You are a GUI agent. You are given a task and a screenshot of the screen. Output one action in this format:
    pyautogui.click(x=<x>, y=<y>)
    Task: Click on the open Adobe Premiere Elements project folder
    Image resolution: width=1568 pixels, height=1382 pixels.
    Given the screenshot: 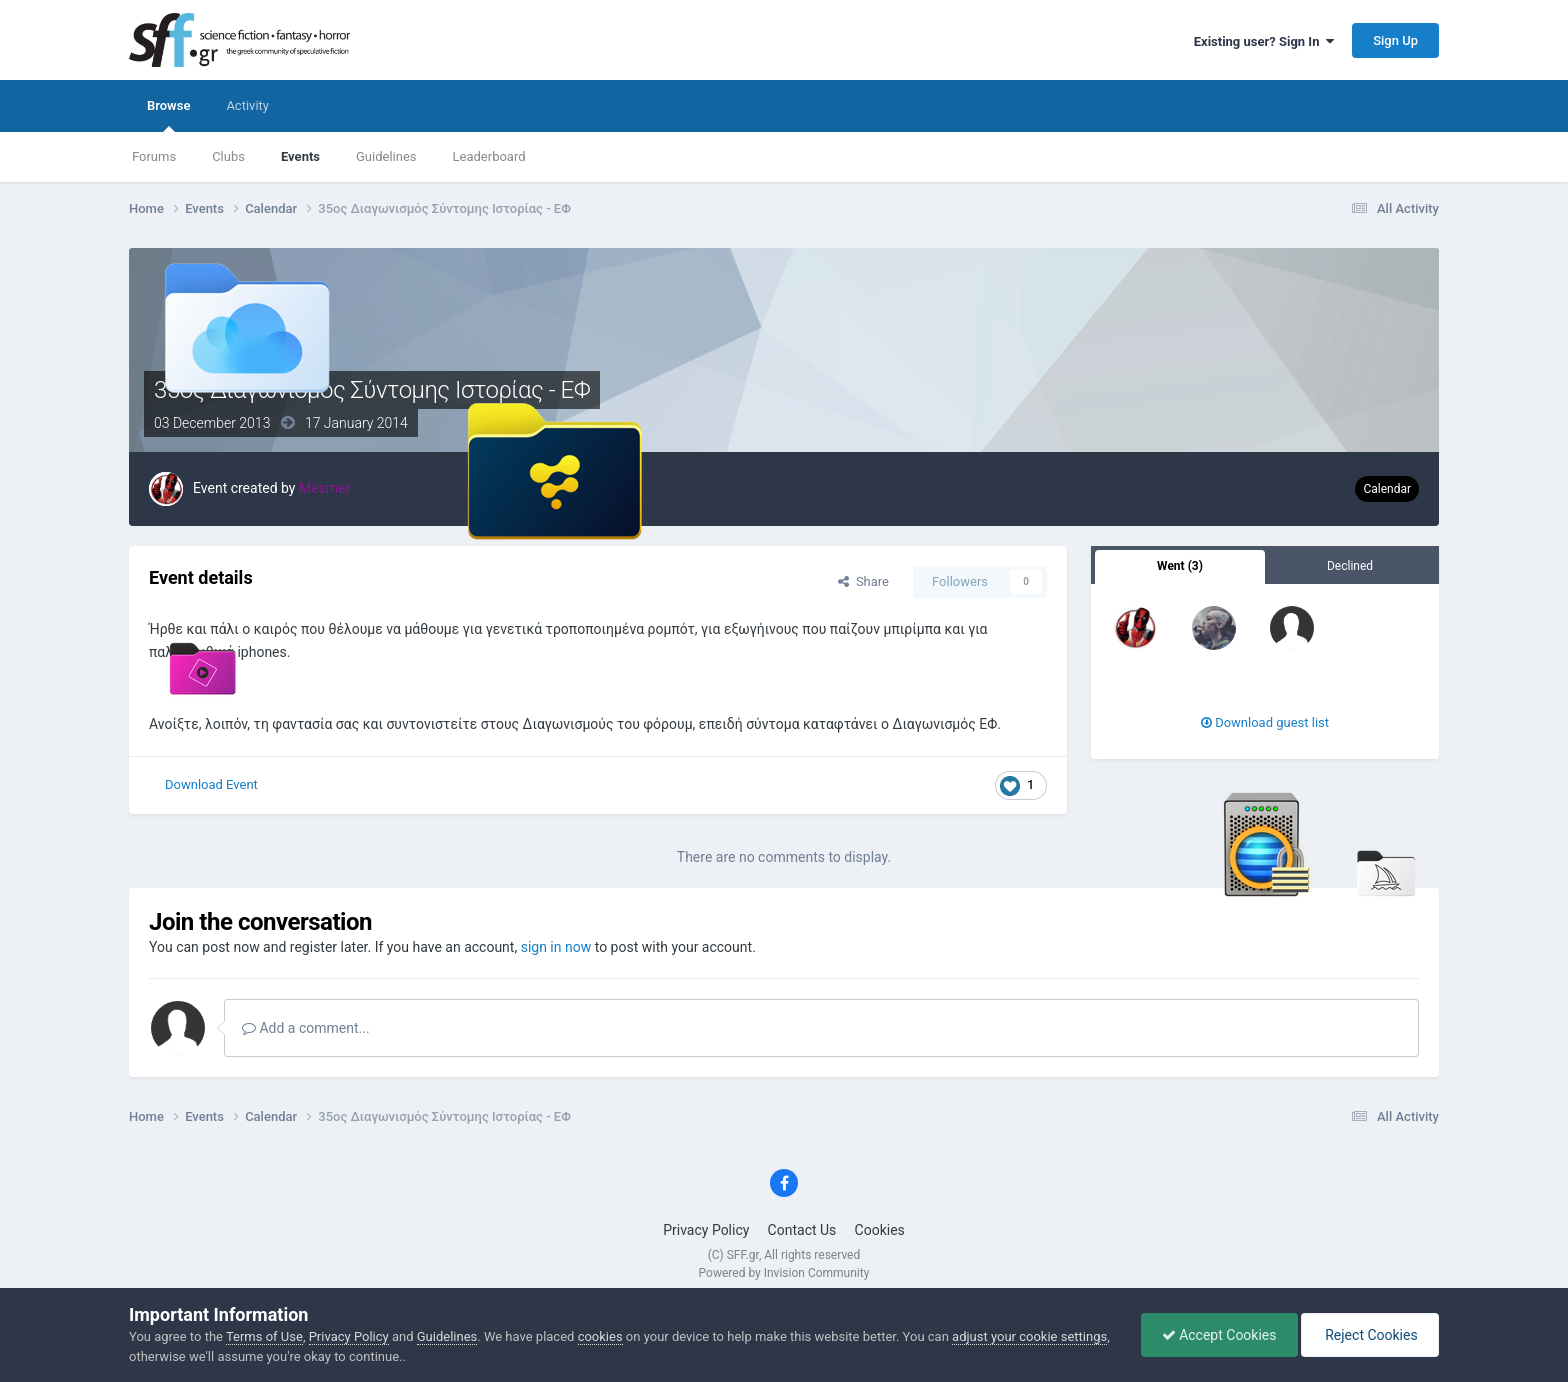 What is the action you would take?
    pyautogui.click(x=202, y=670)
    